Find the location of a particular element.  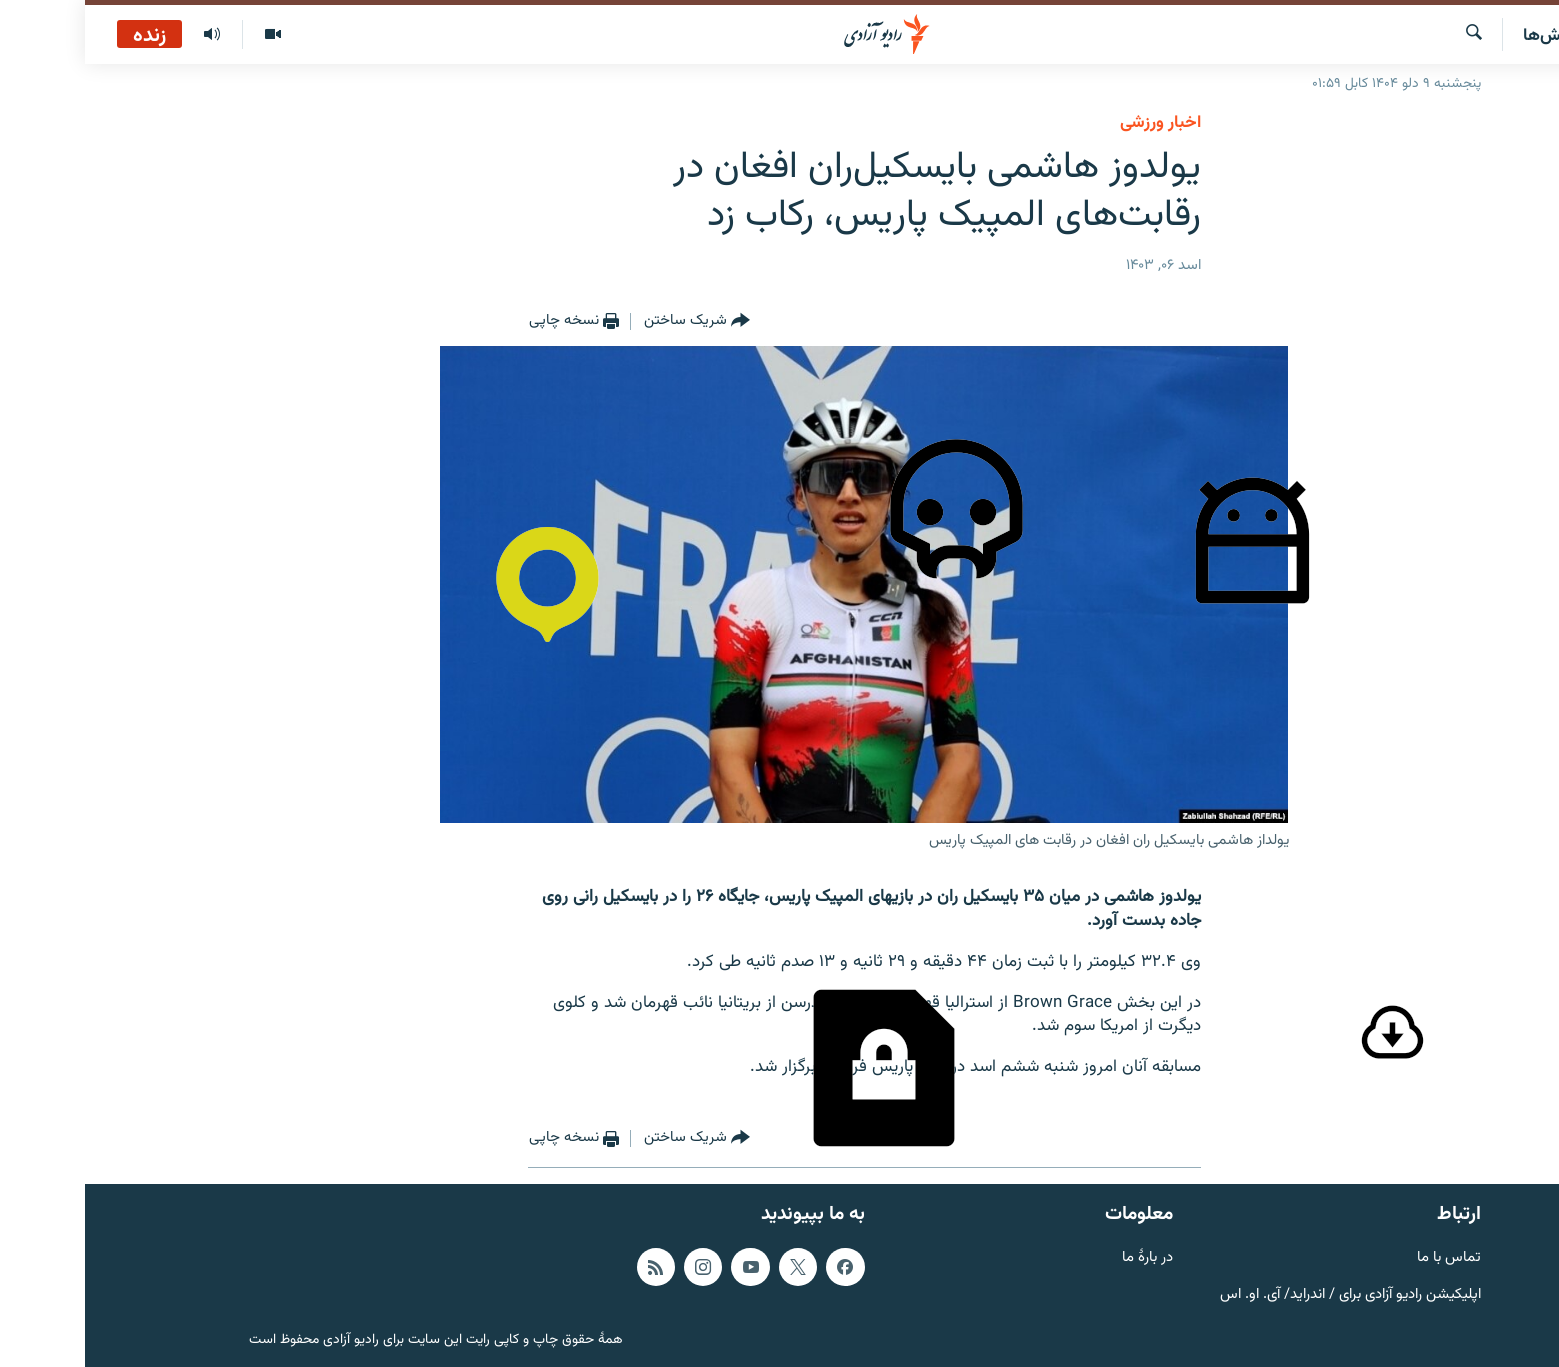

indicates dangerous or hazardous content is located at coordinates (956, 505).